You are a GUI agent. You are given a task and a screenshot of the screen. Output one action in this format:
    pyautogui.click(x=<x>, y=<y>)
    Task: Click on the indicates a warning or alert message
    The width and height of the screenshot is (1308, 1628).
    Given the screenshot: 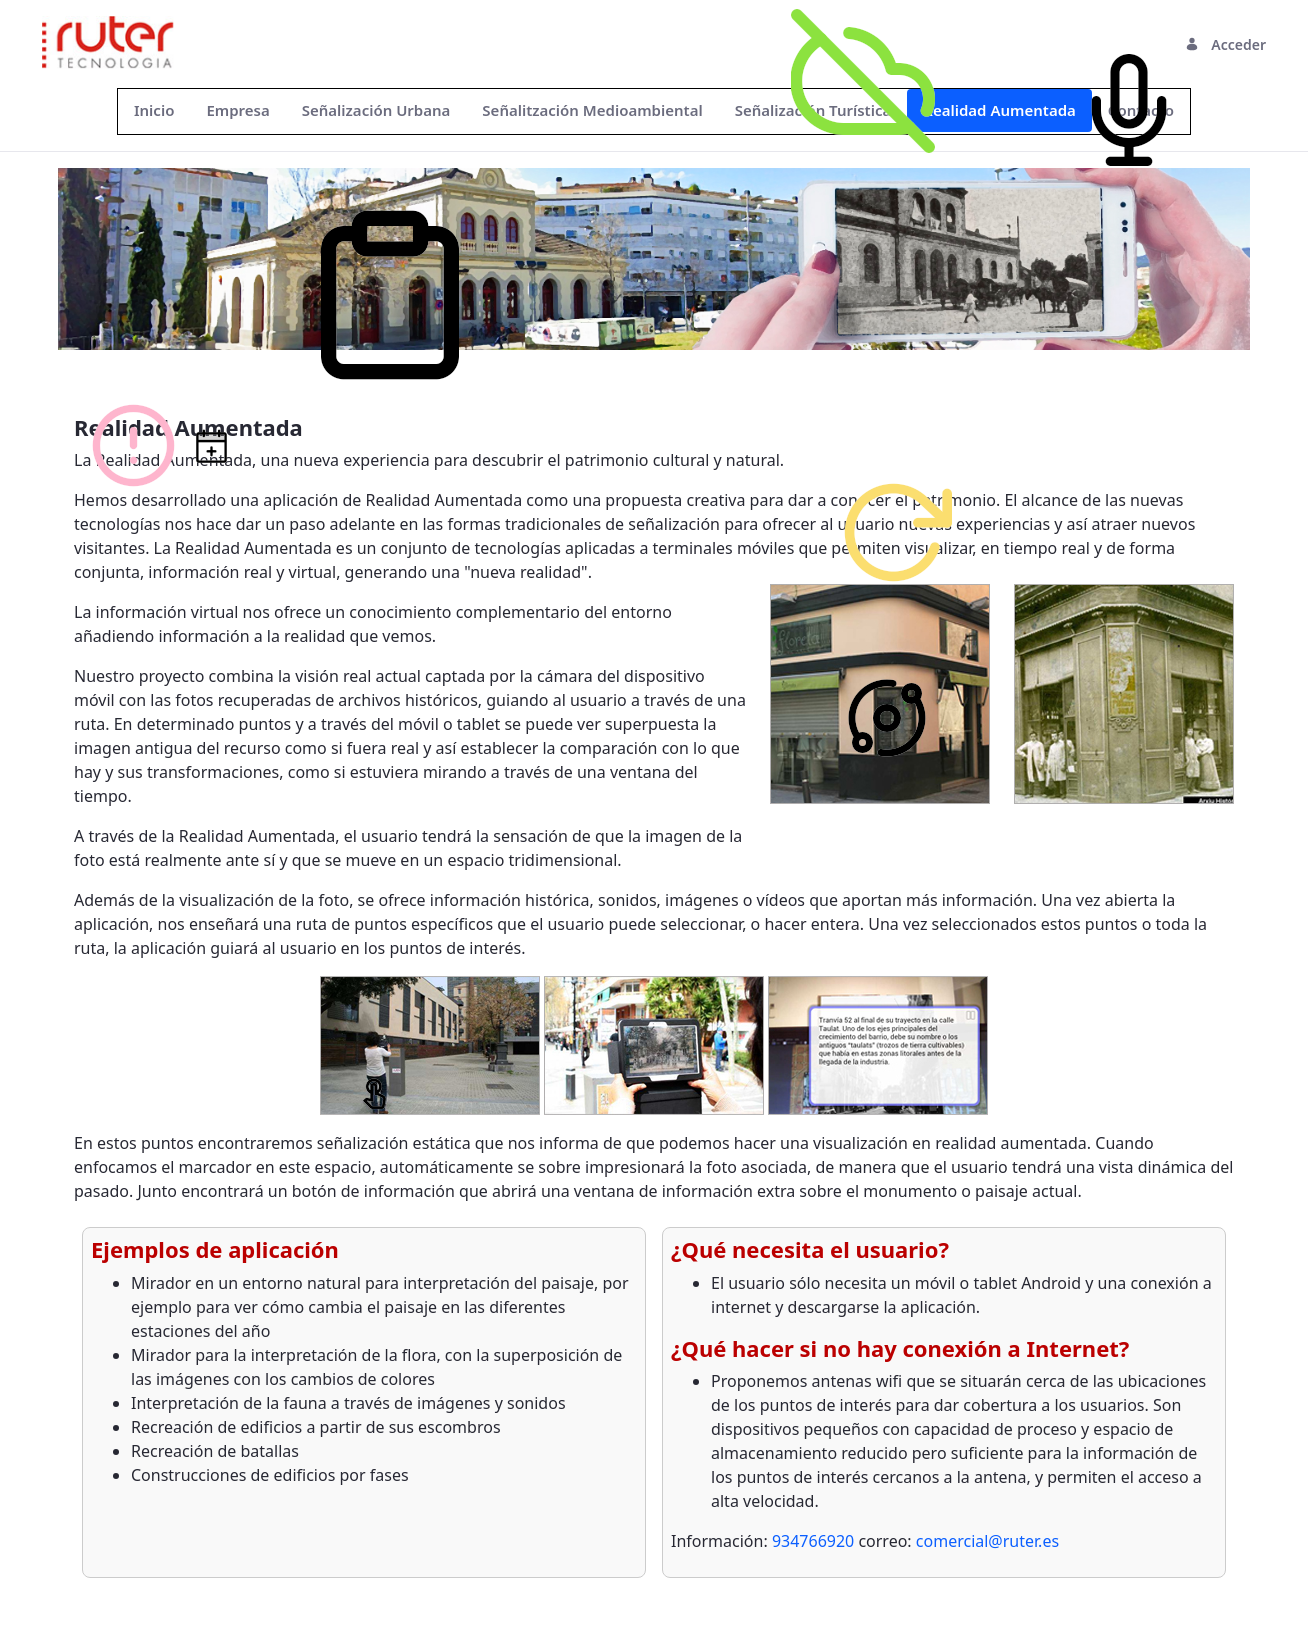 What is the action you would take?
    pyautogui.click(x=133, y=445)
    